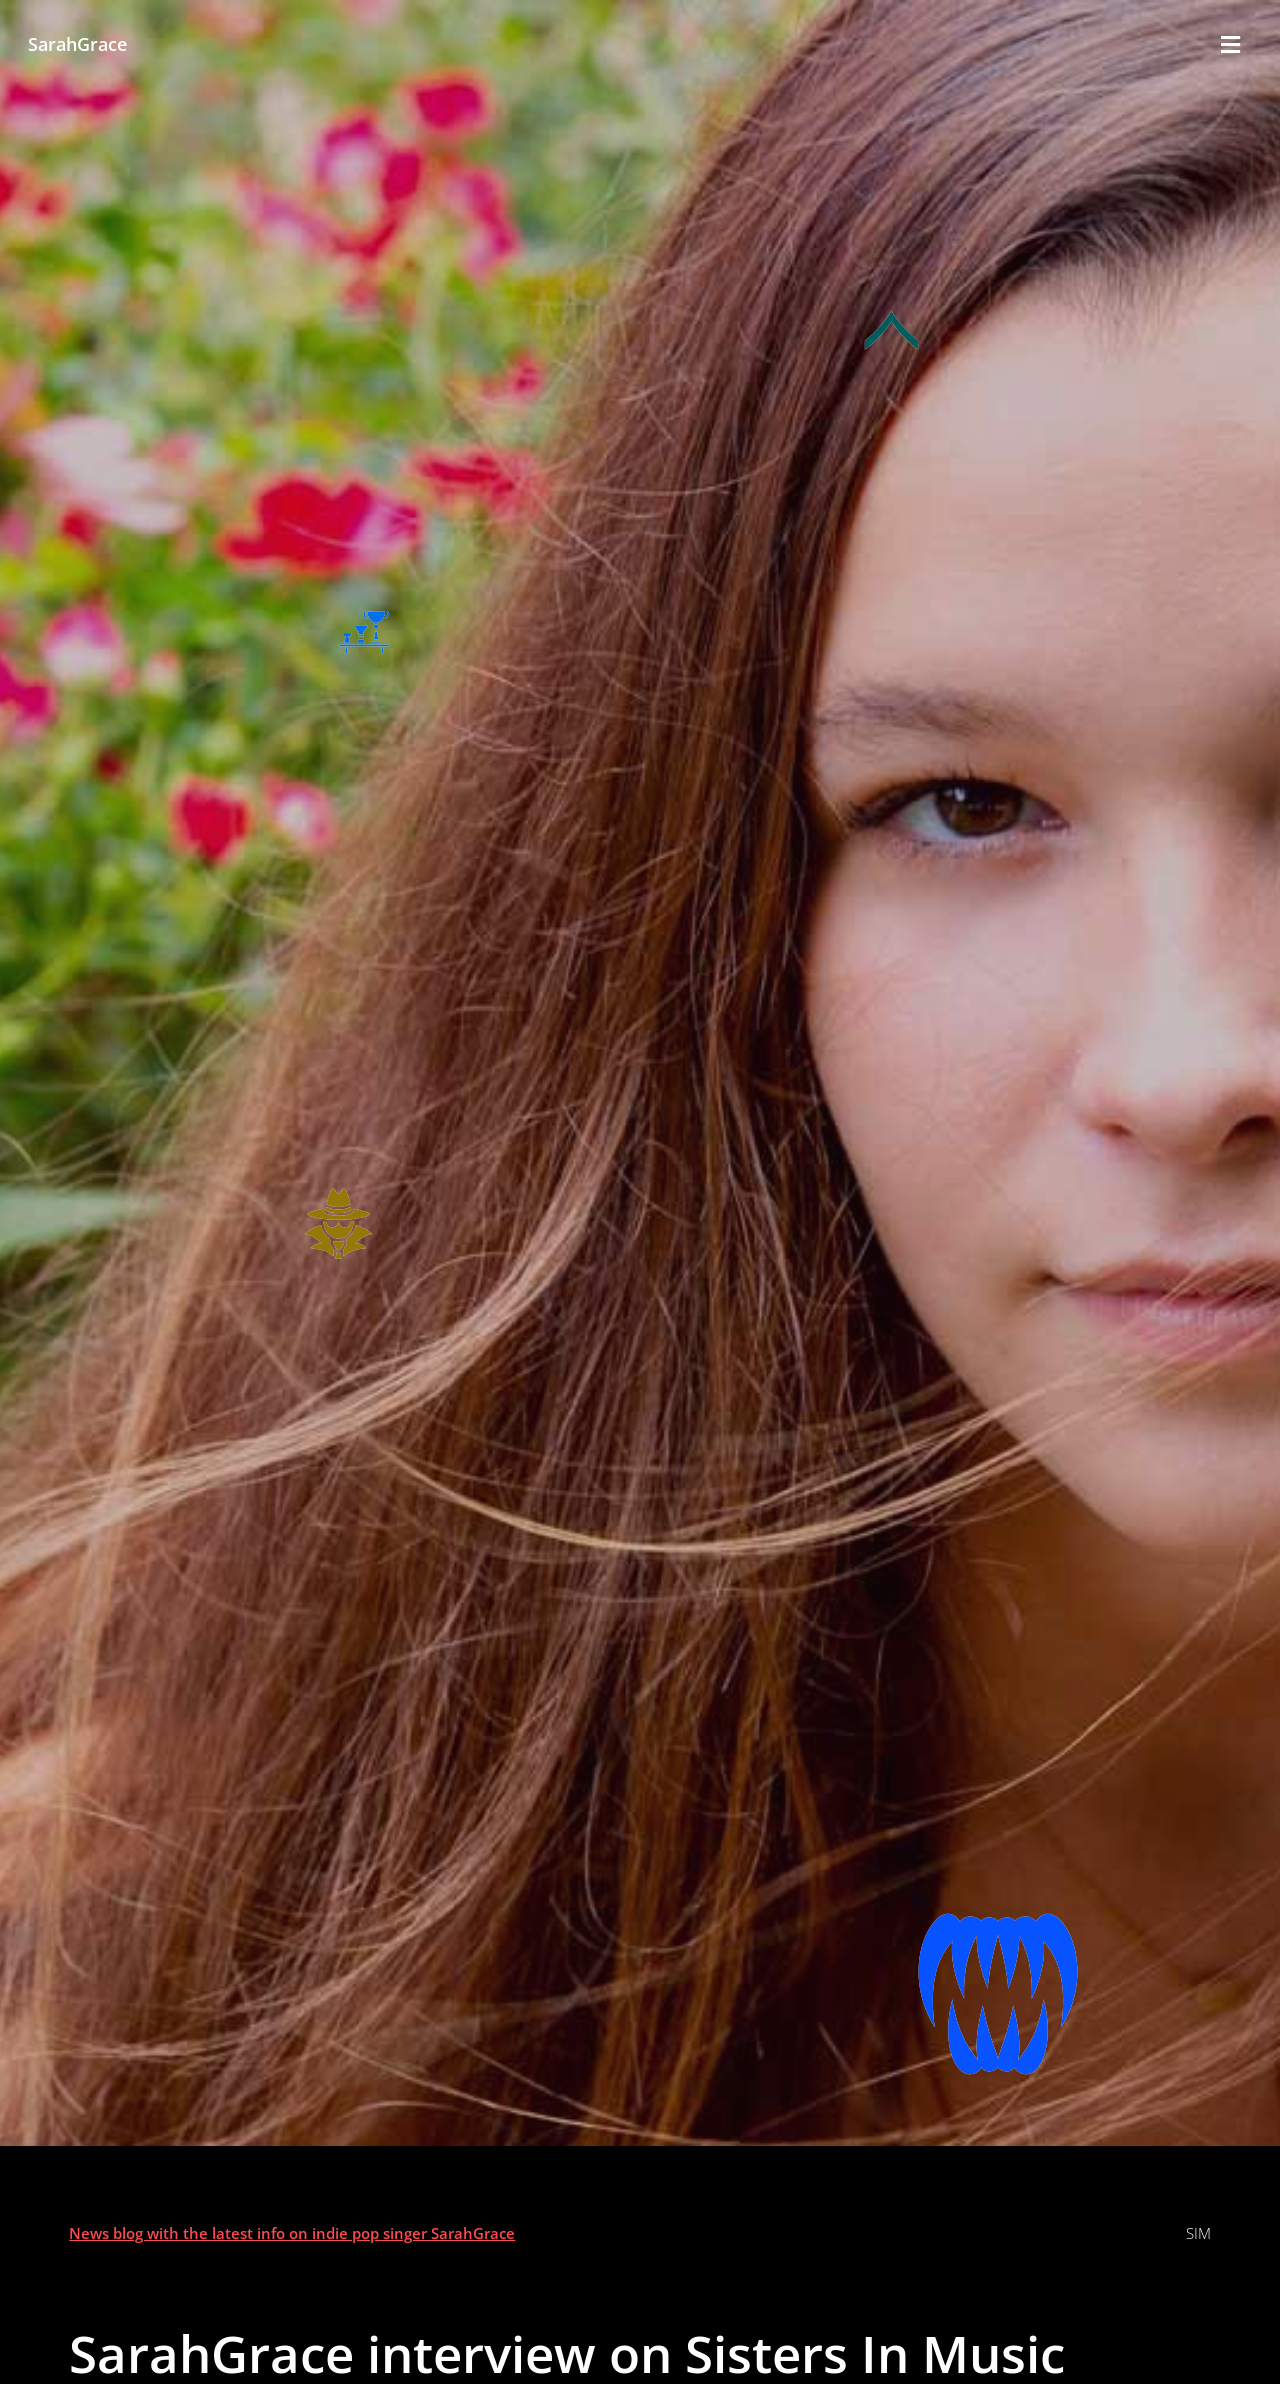 Image resolution: width=1280 pixels, height=2384 pixels. Describe the element at coordinates (338, 1223) in the screenshot. I see `enable incognito or private browsing mode` at that location.